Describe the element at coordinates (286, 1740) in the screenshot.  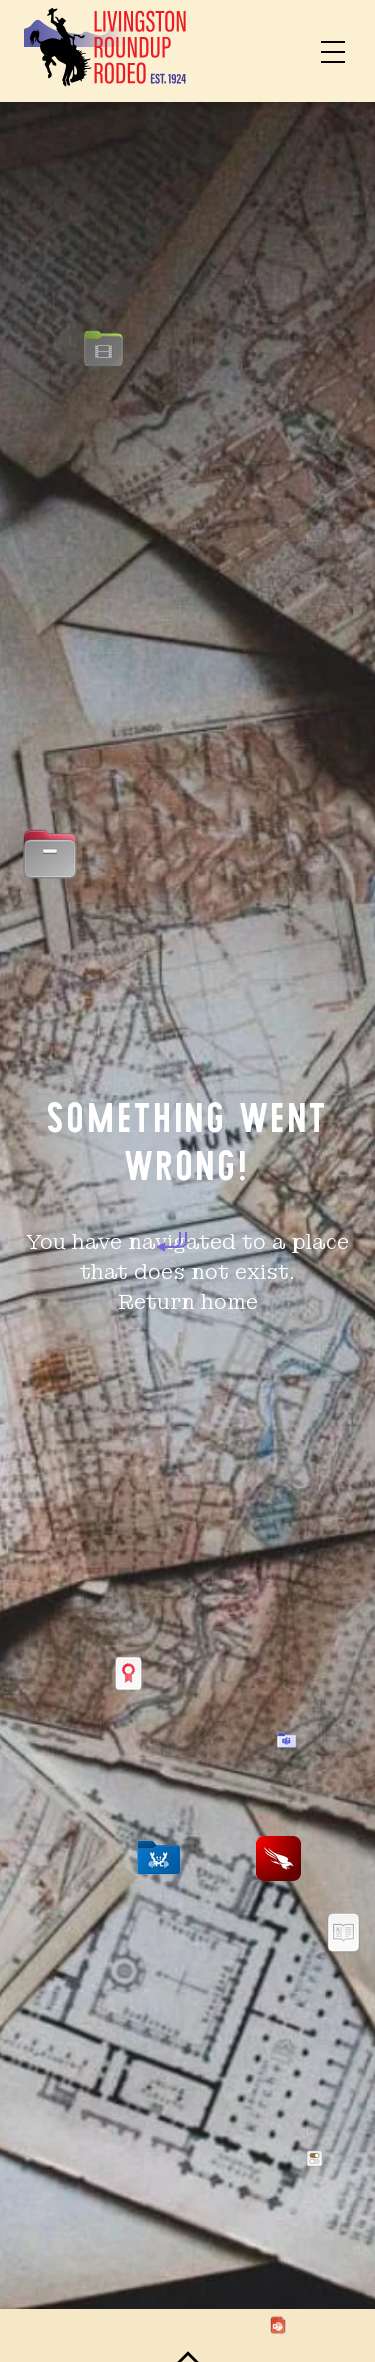
I see `open microsoft teams files folder` at that location.